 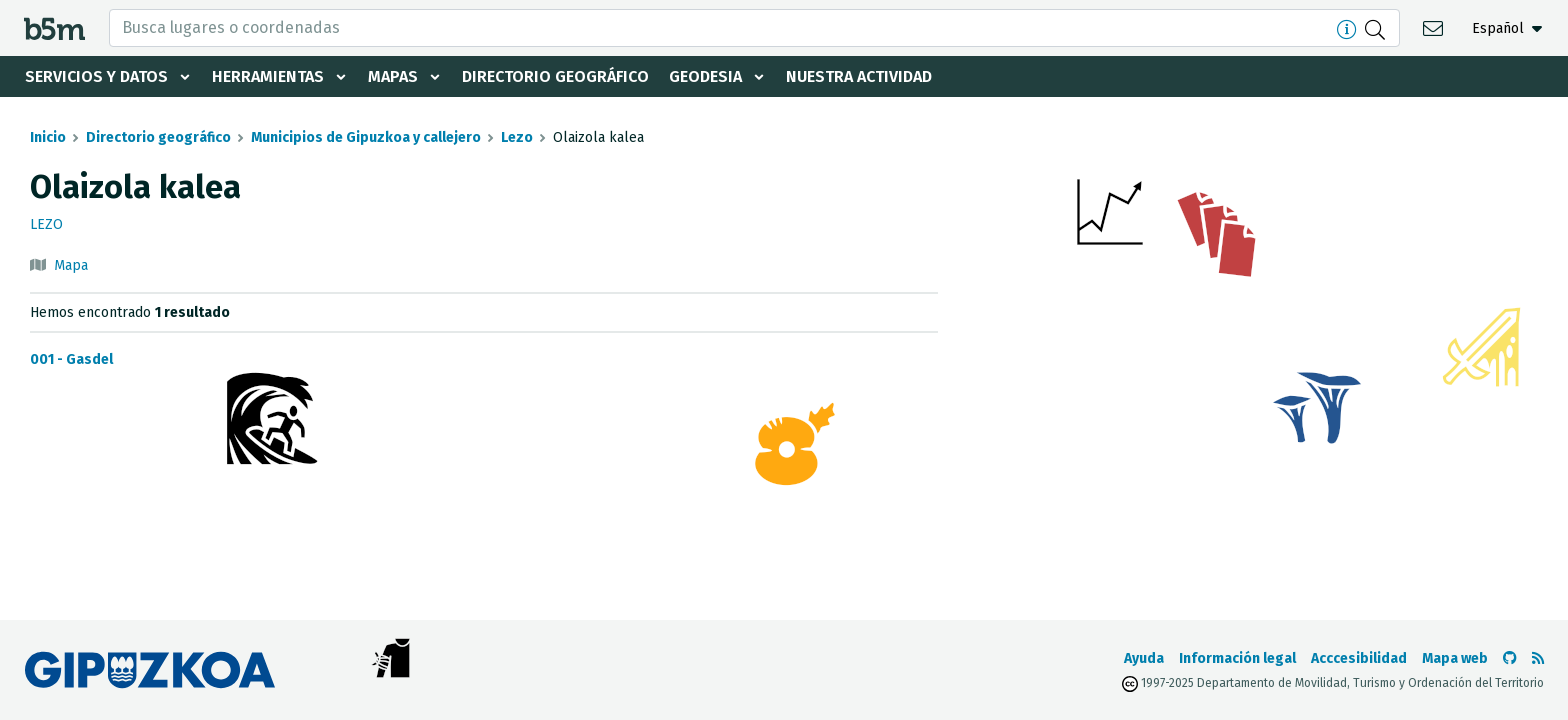 What do you see at coordinates (1216, 234) in the screenshot?
I see `access your files and documents` at bounding box center [1216, 234].